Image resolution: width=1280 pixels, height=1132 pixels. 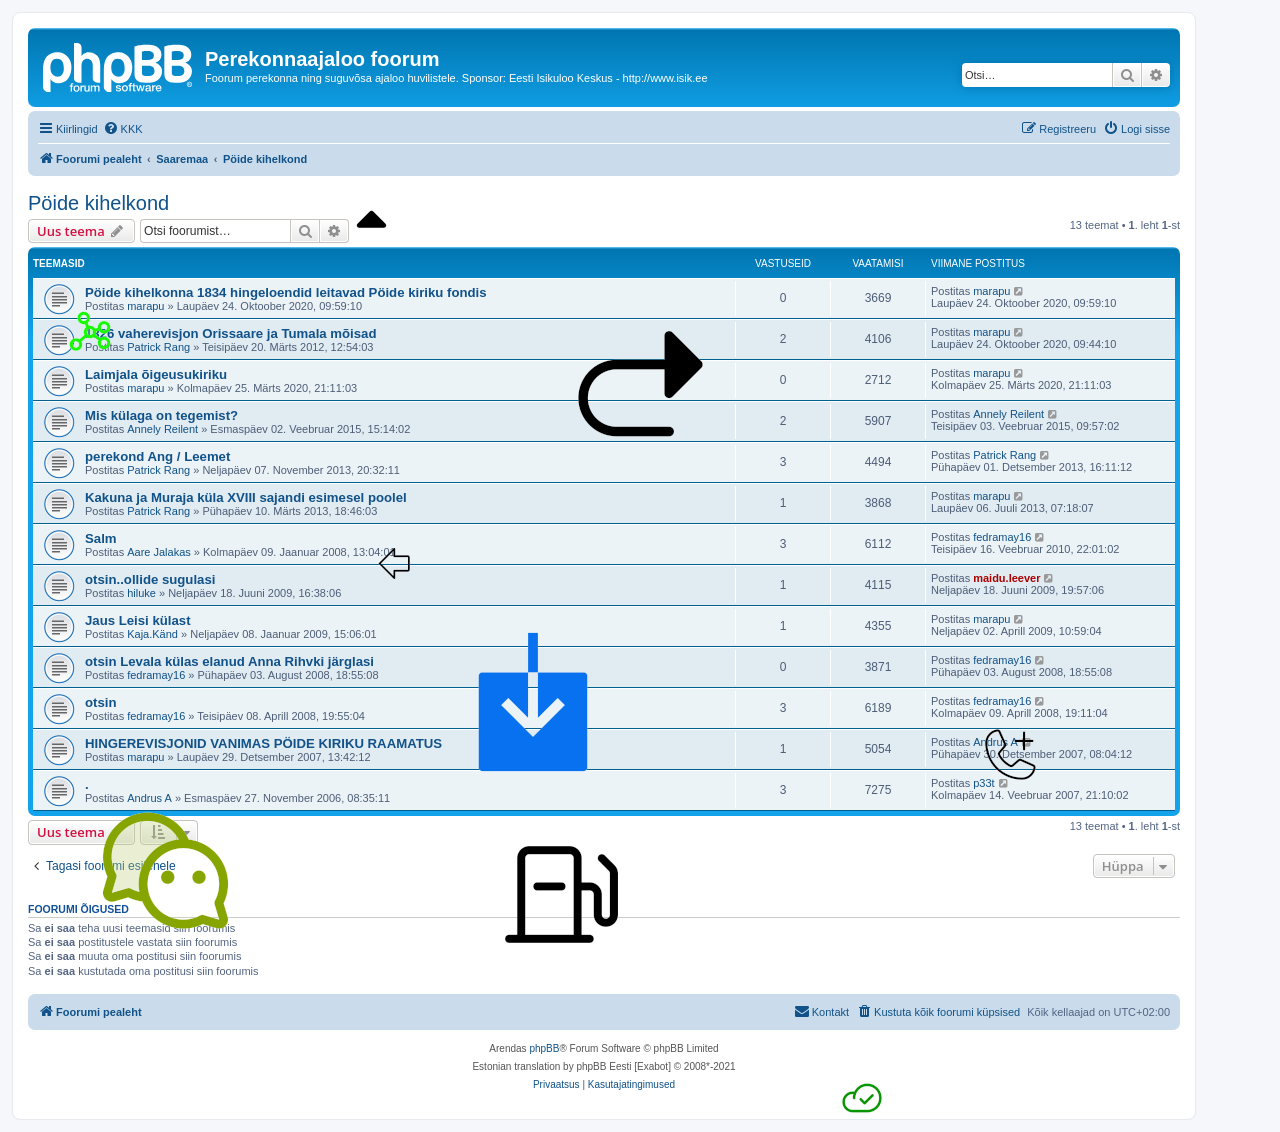 What do you see at coordinates (533, 702) in the screenshot?
I see `download a file to your device` at bounding box center [533, 702].